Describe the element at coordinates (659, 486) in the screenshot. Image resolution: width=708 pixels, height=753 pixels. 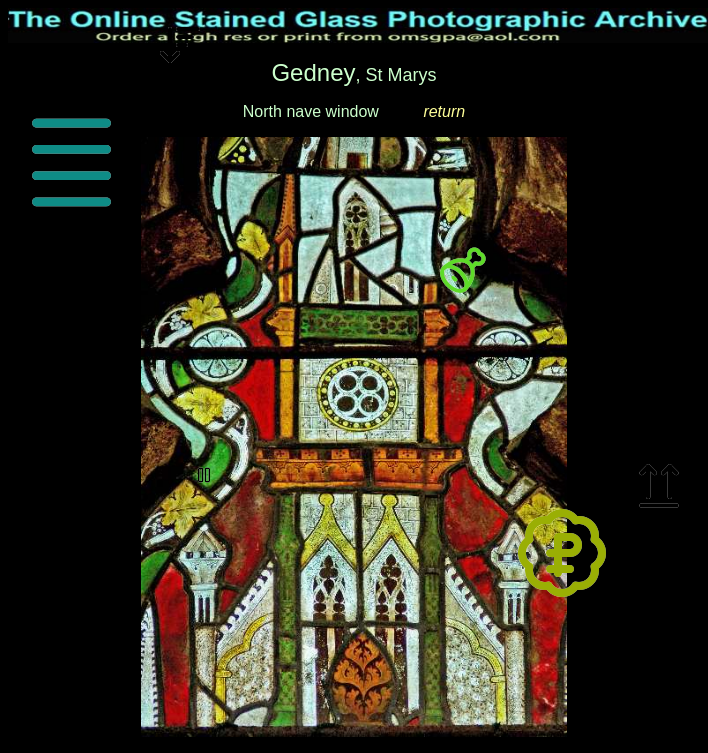
I see `upload multiple files` at that location.